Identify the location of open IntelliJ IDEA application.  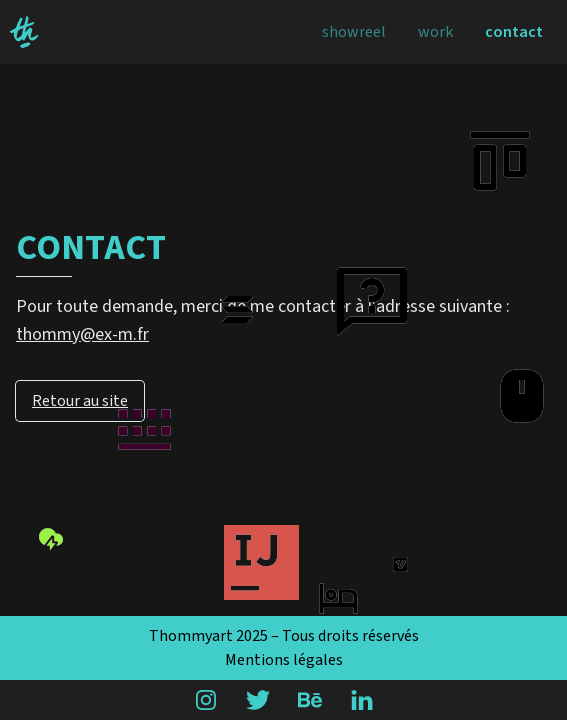
(261, 562).